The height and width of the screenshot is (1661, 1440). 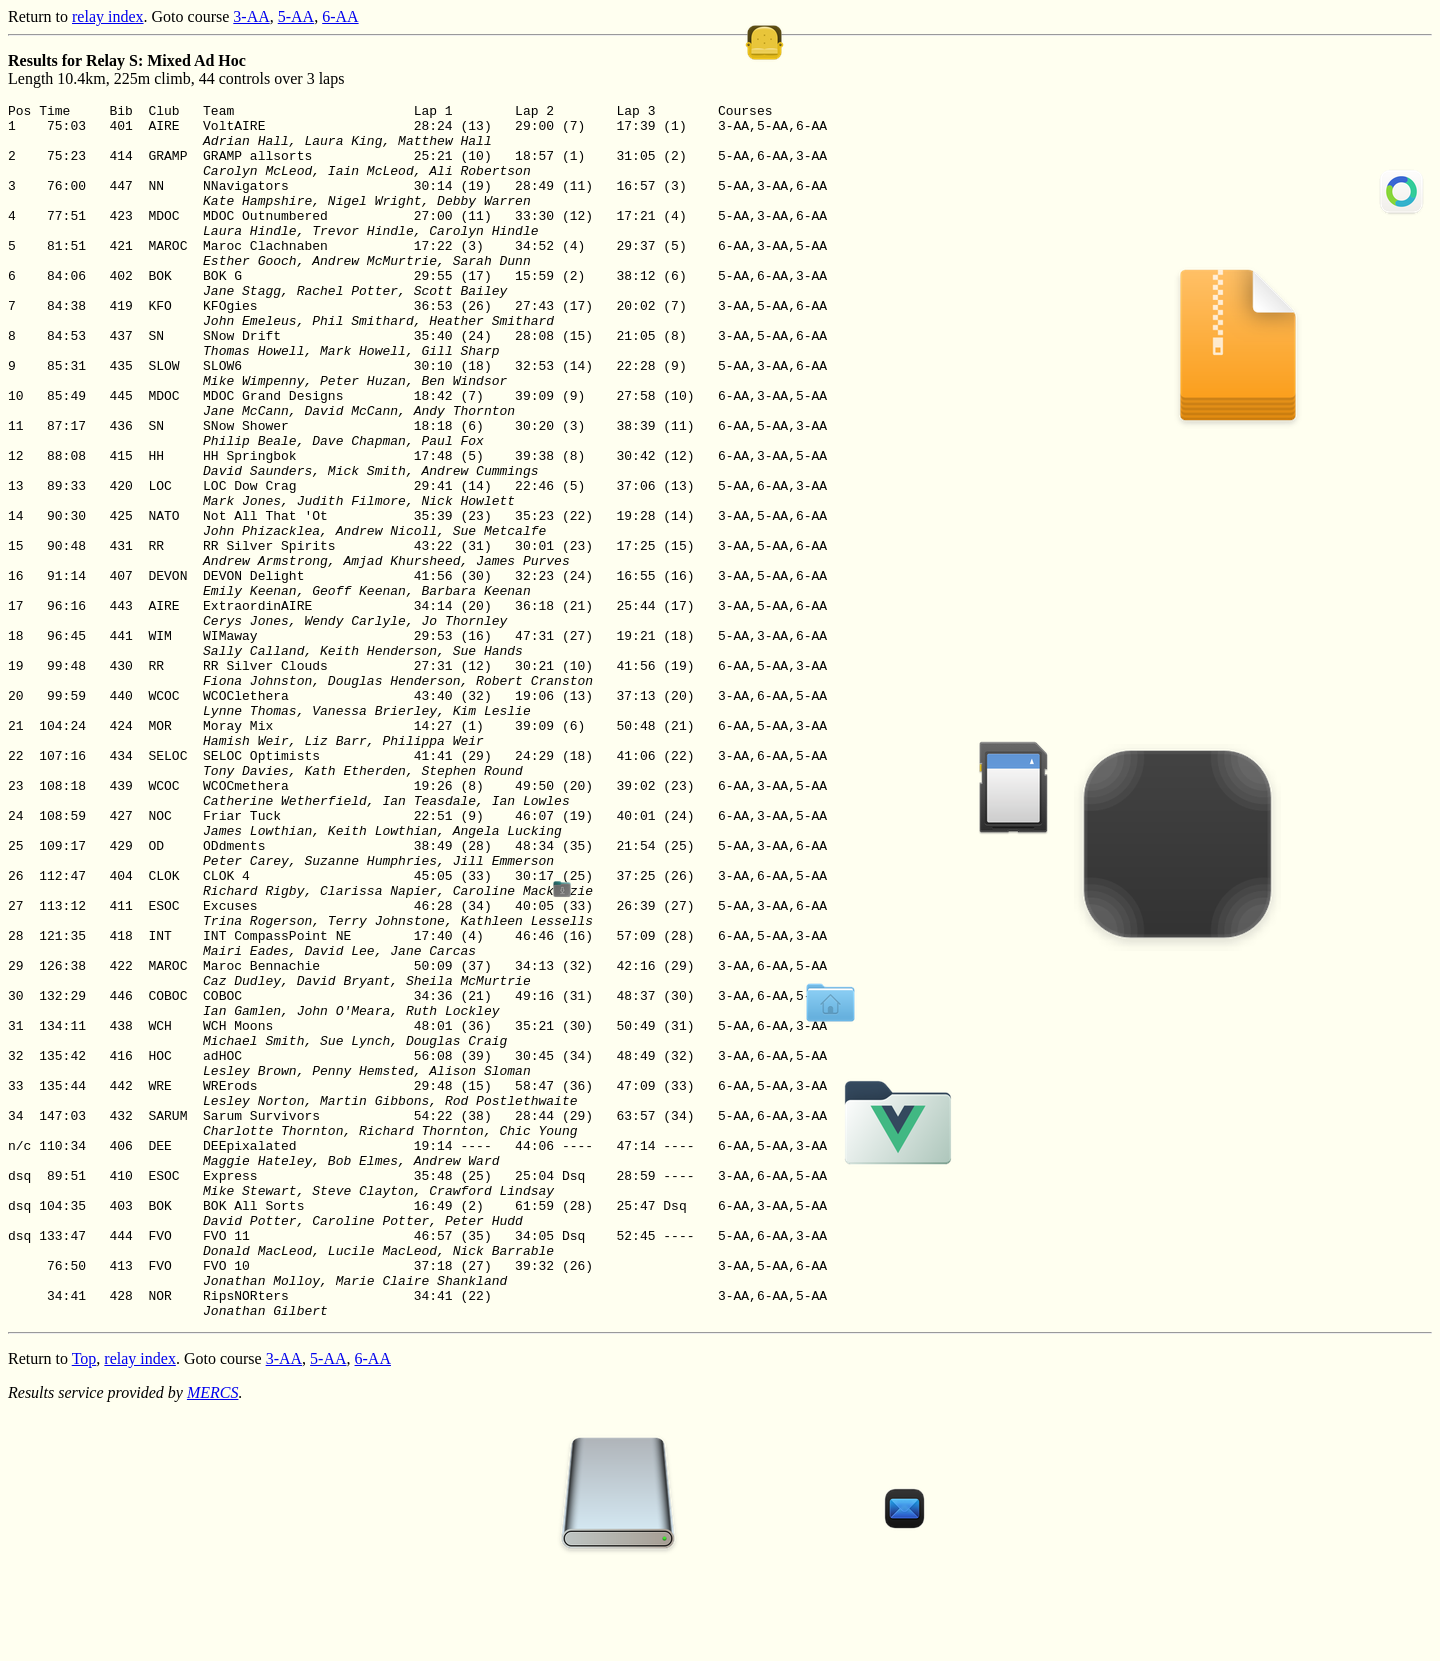 I want to click on access removable storage device, so click(x=618, y=1494).